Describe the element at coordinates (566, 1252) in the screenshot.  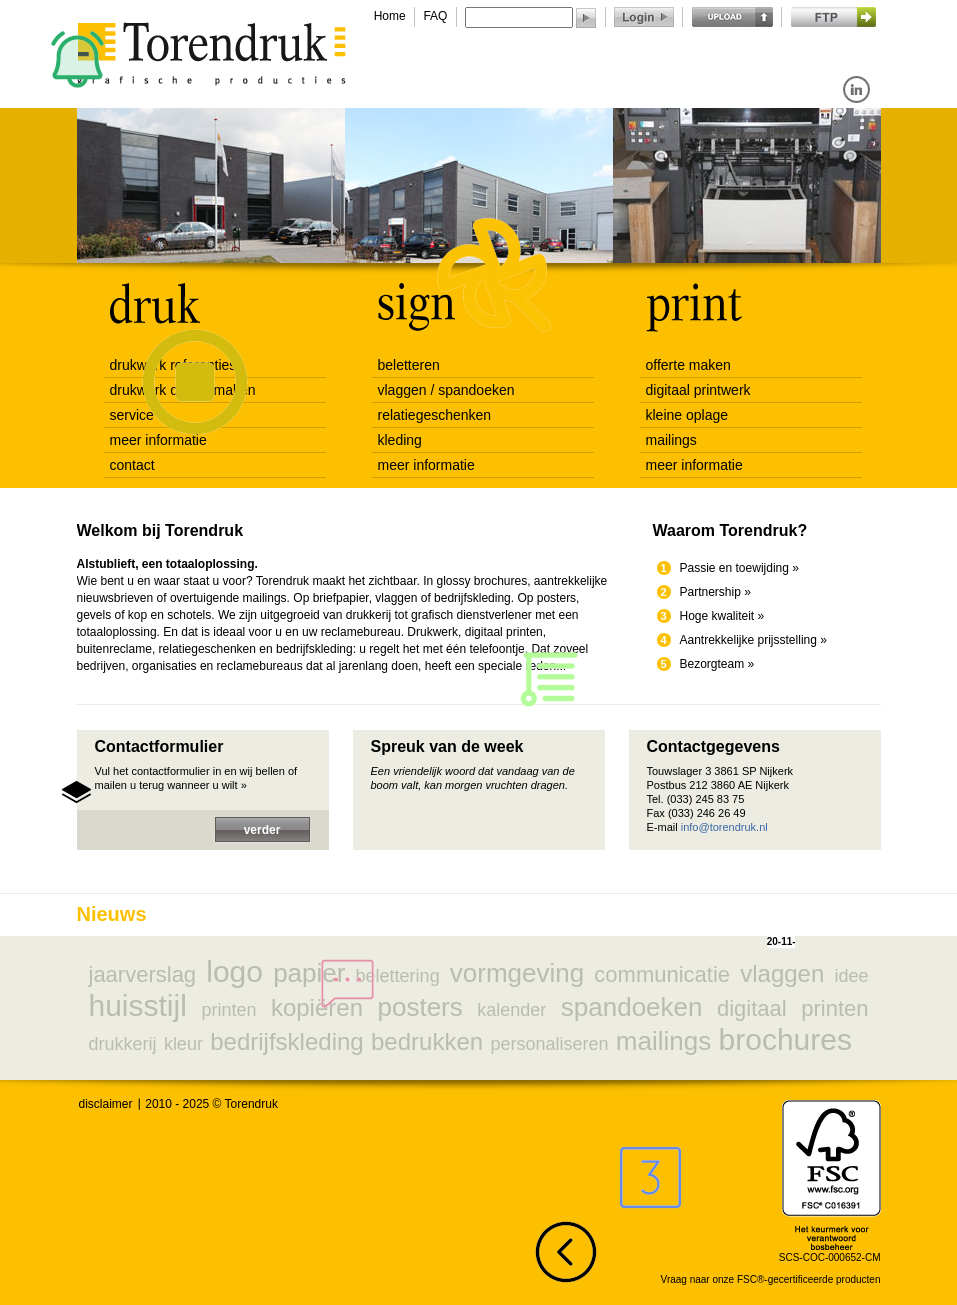
I see `go back to the previous screen` at that location.